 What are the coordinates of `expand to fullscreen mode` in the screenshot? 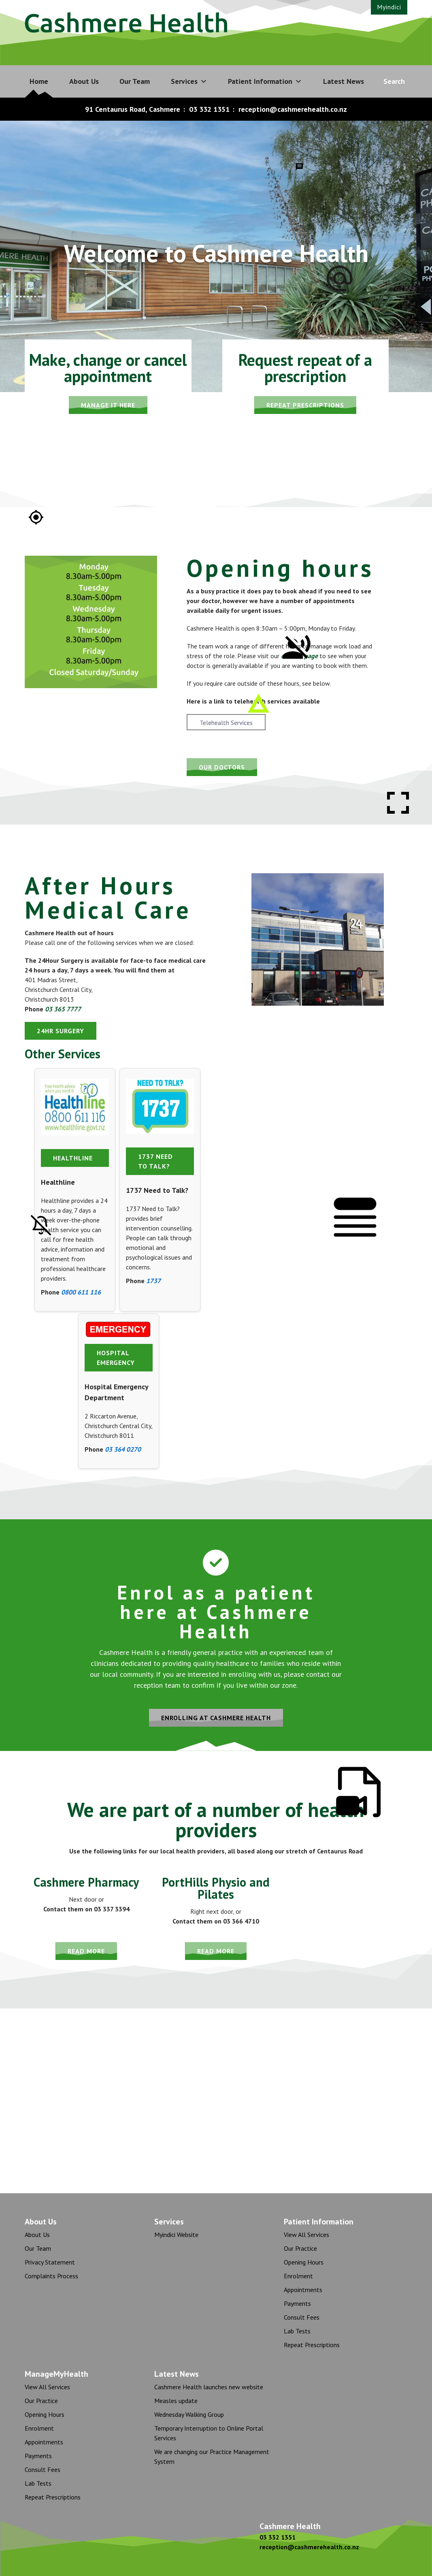 It's located at (398, 803).